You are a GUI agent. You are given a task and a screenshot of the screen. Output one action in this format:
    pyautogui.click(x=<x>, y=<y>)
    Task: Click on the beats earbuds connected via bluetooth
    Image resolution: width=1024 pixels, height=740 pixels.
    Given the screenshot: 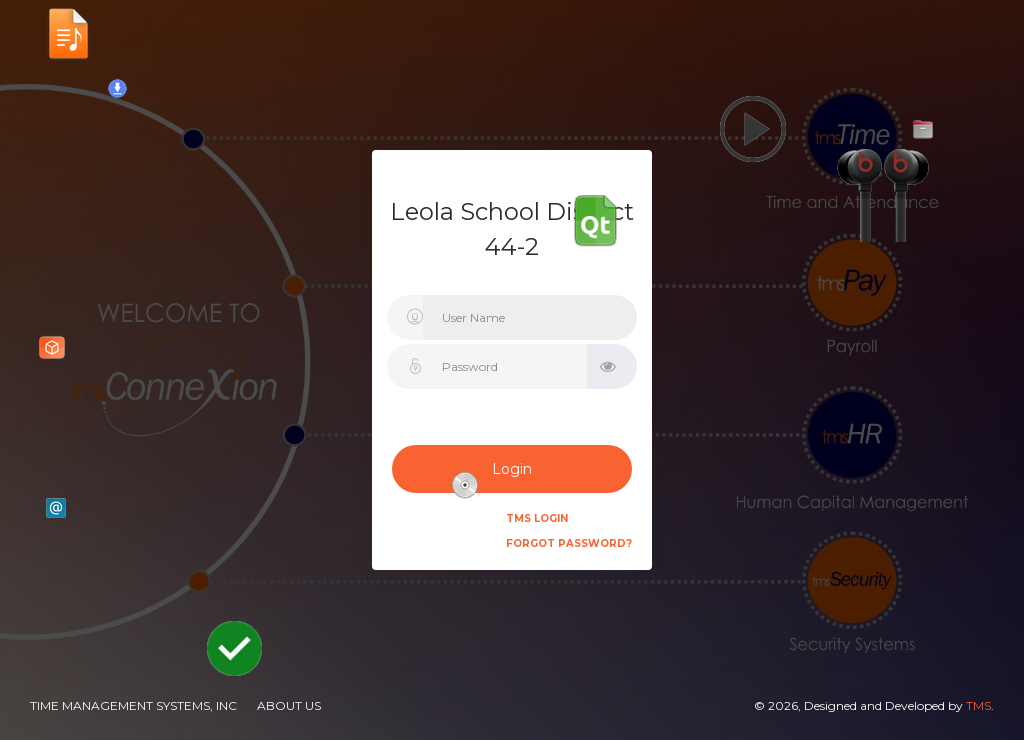 What is the action you would take?
    pyautogui.click(x=883, y=190)
    